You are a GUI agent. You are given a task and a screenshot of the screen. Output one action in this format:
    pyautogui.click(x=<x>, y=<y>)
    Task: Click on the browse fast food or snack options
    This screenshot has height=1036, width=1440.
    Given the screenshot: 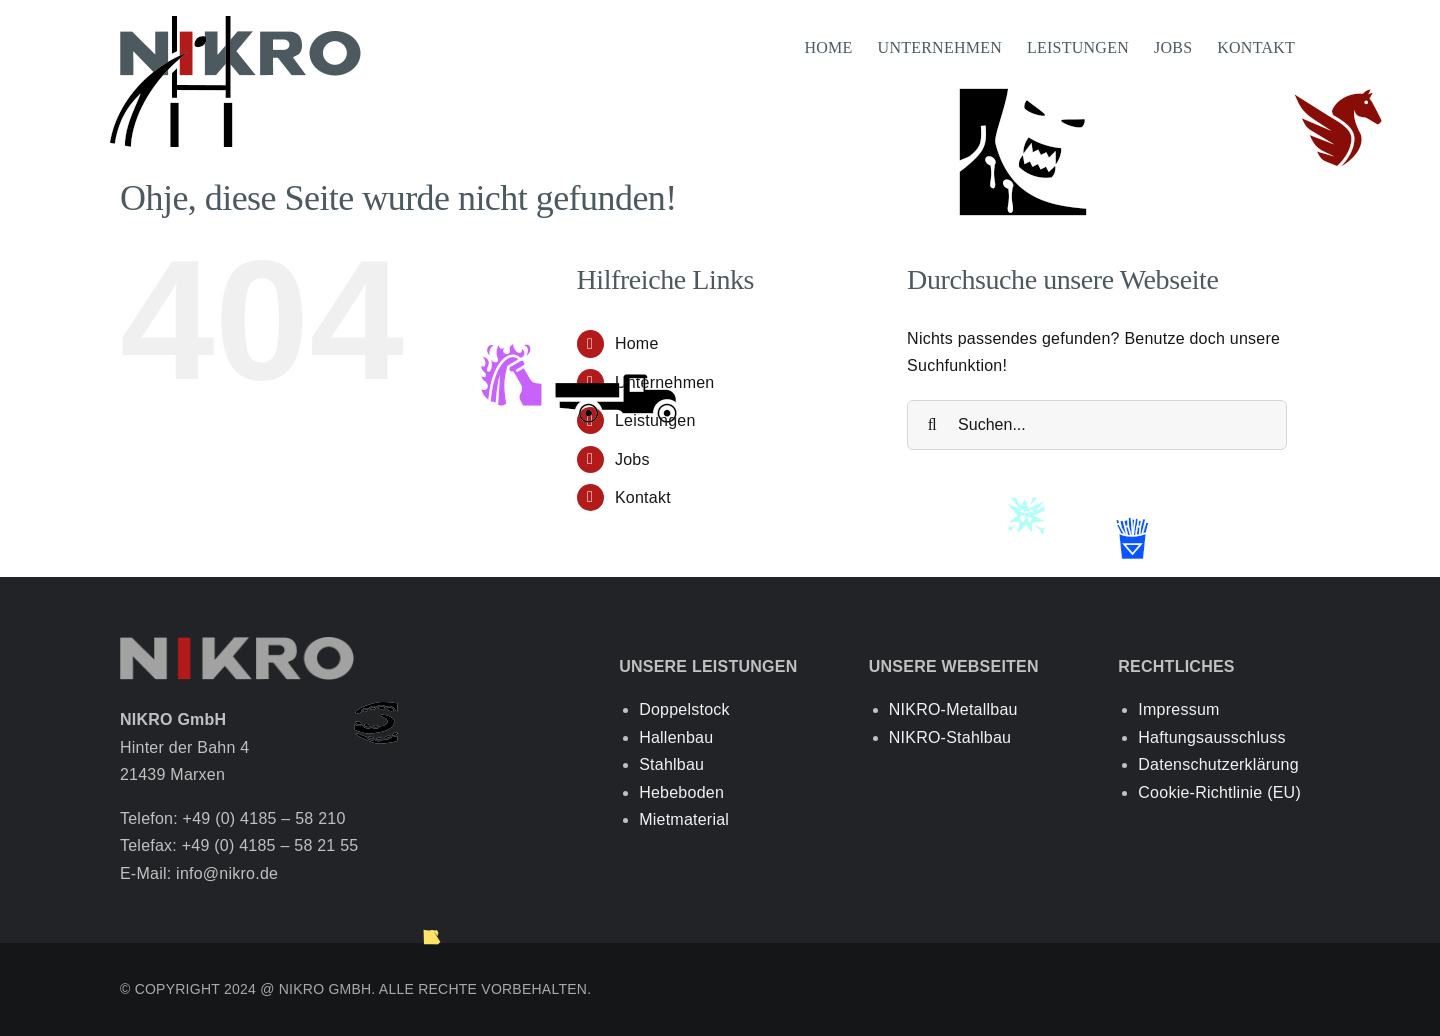 What is the action you would take?
    pyautogui.click(x=1132, y=538)
    